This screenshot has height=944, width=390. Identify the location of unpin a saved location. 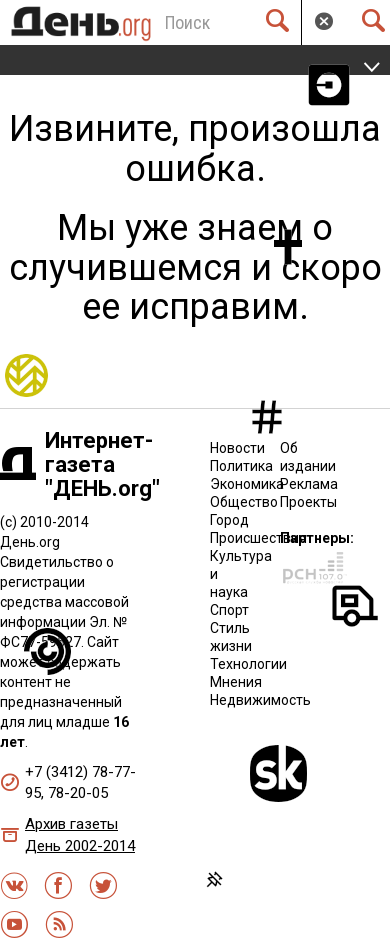
(214, 880).